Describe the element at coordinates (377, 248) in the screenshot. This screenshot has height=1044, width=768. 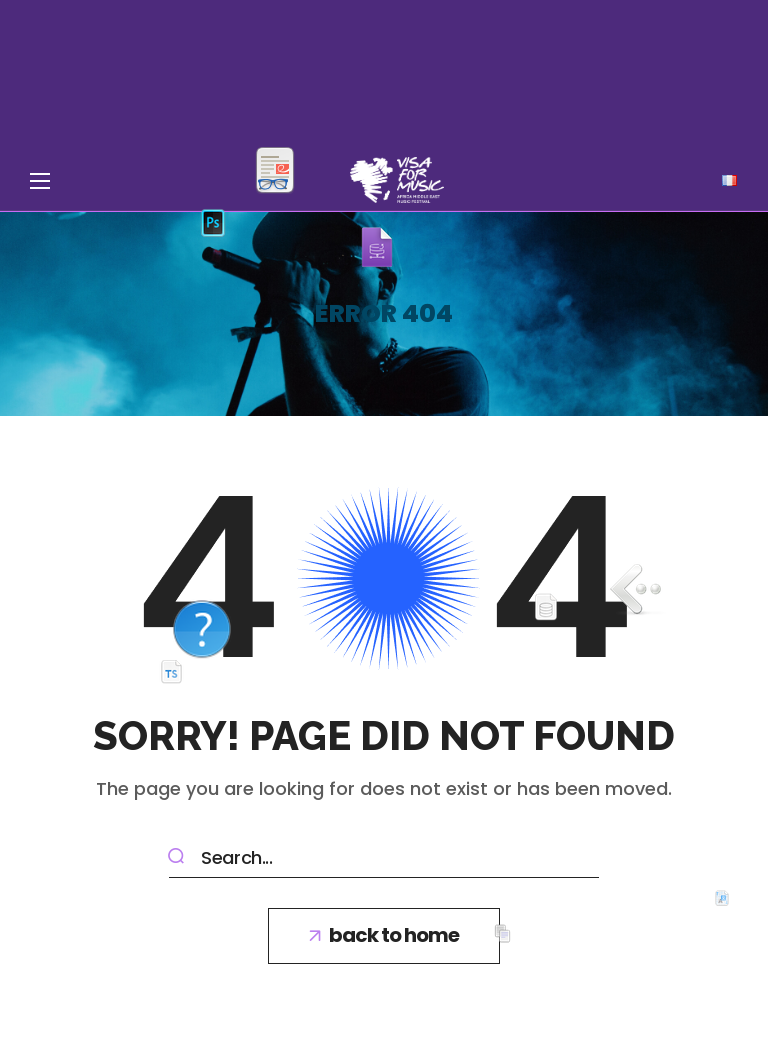
I see `kexi database project shortcut file` at that location.